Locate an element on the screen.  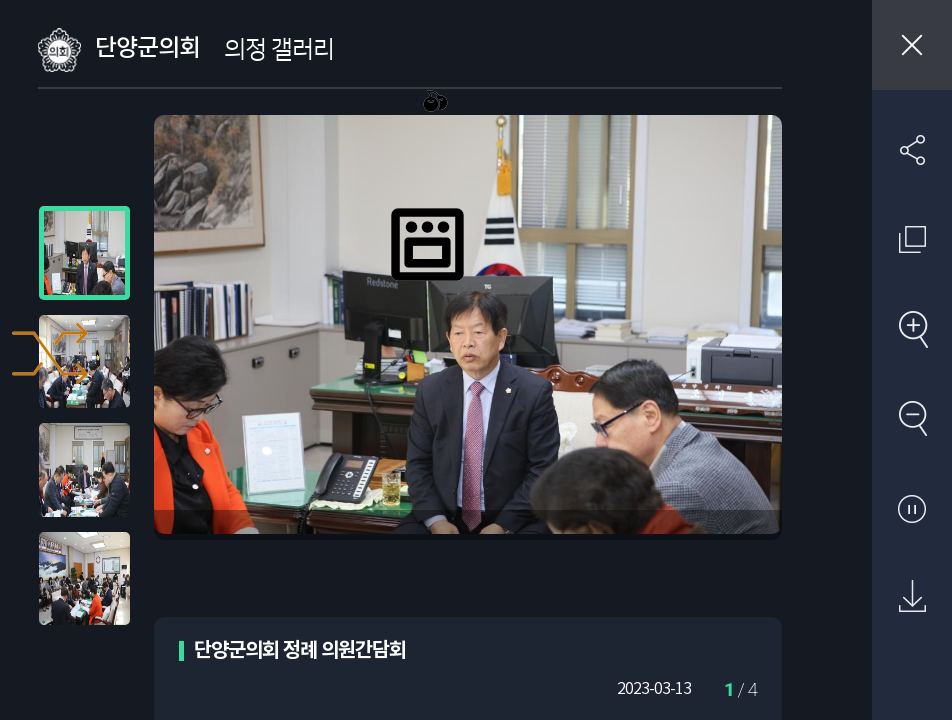
access oven or cooking appliance controls is located at coordinates (427, 244).